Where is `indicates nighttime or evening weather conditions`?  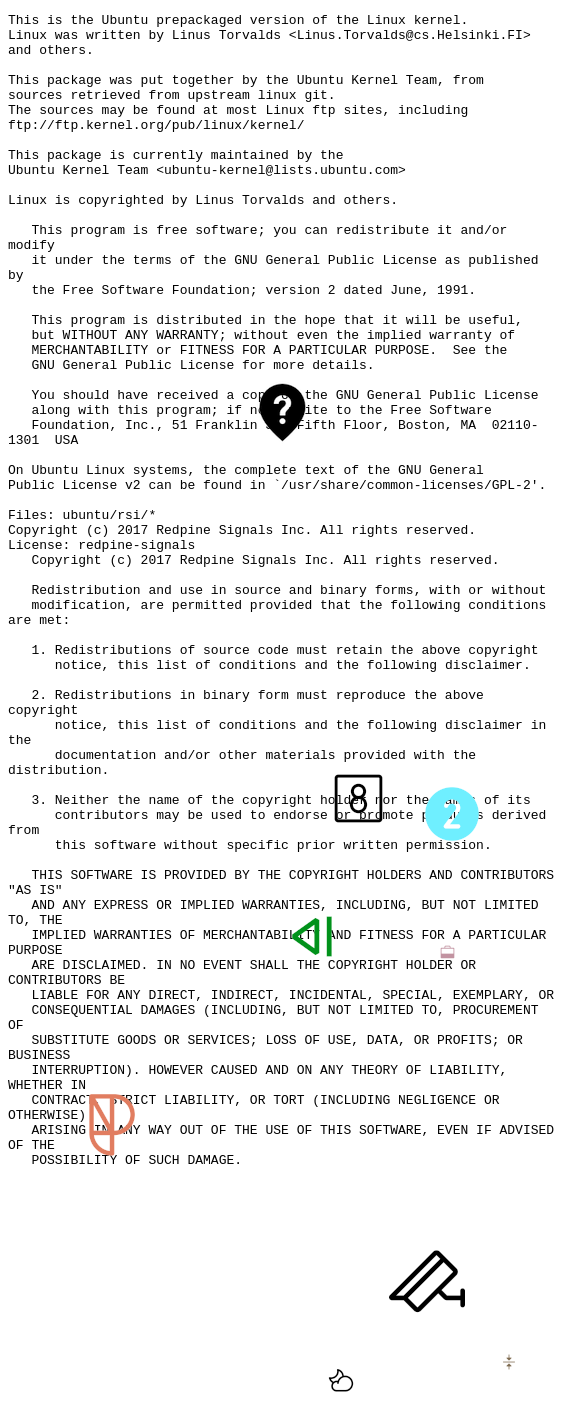
indicates nighttime or evening weather conditions is located at coordinates (340, 1381).